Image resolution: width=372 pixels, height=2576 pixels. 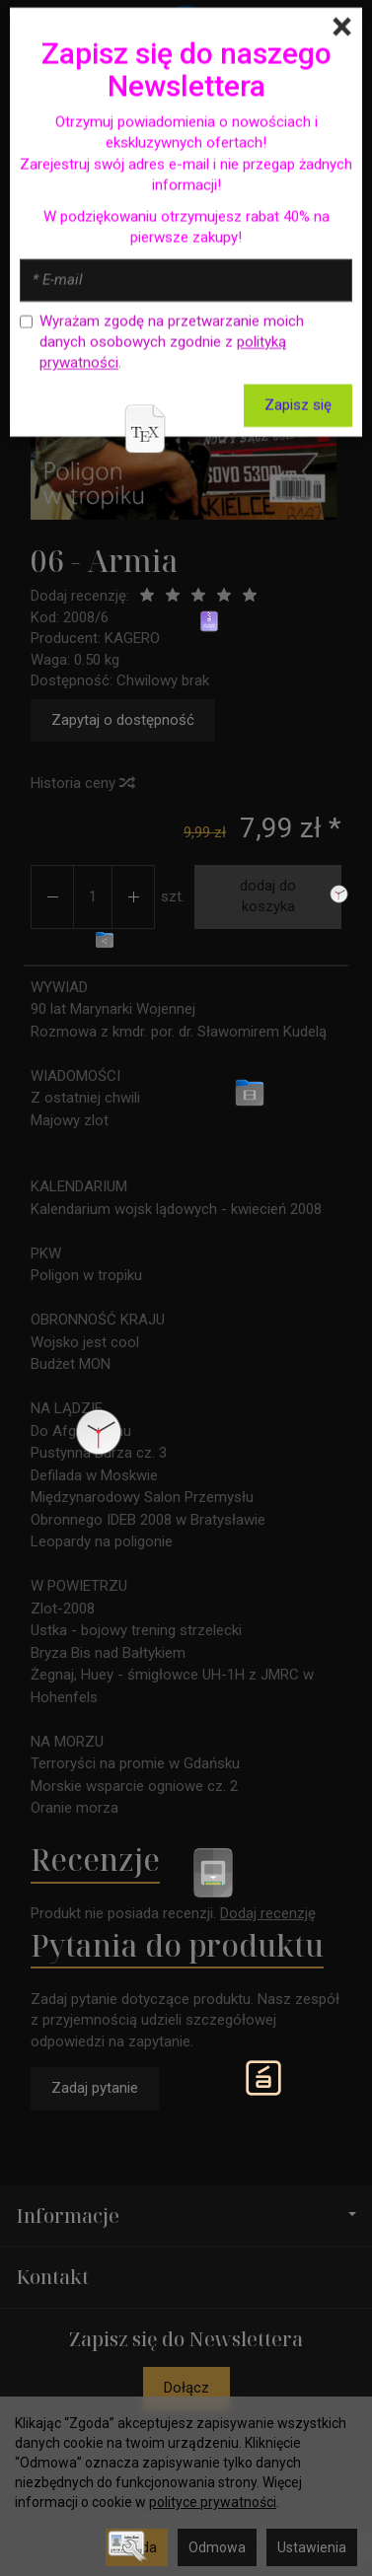 What do you see at coordinates (145, 429) in the screenshot?
I see `a LaTeX or TeX document file` at bounding box center [145, 429].